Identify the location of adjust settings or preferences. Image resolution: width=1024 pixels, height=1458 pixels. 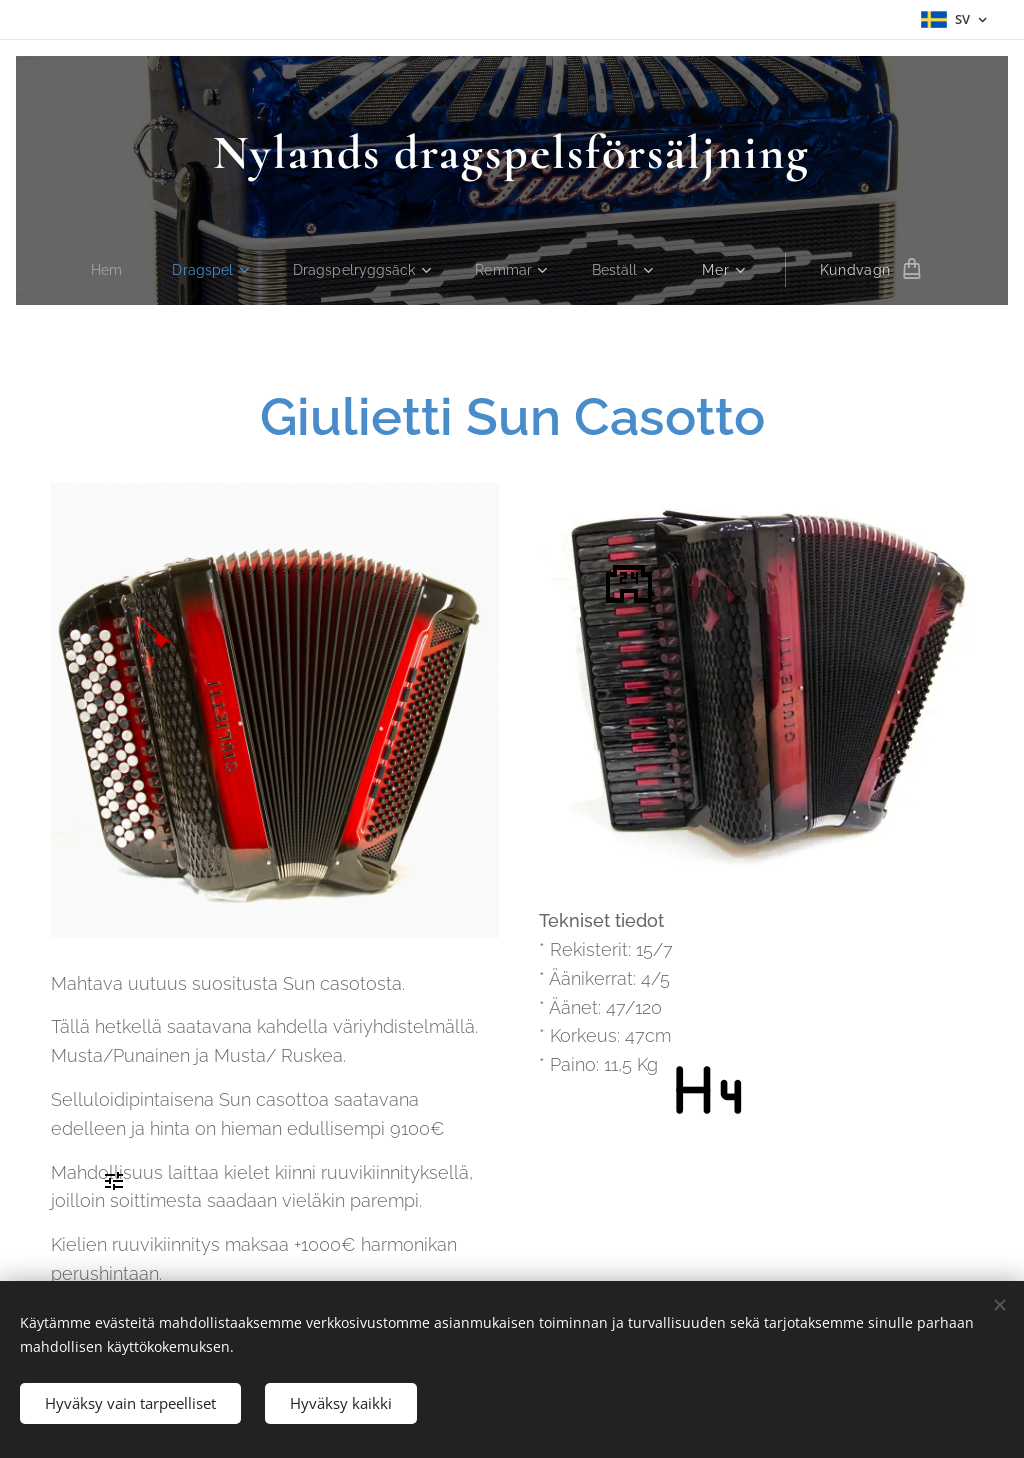
(114, 1181).